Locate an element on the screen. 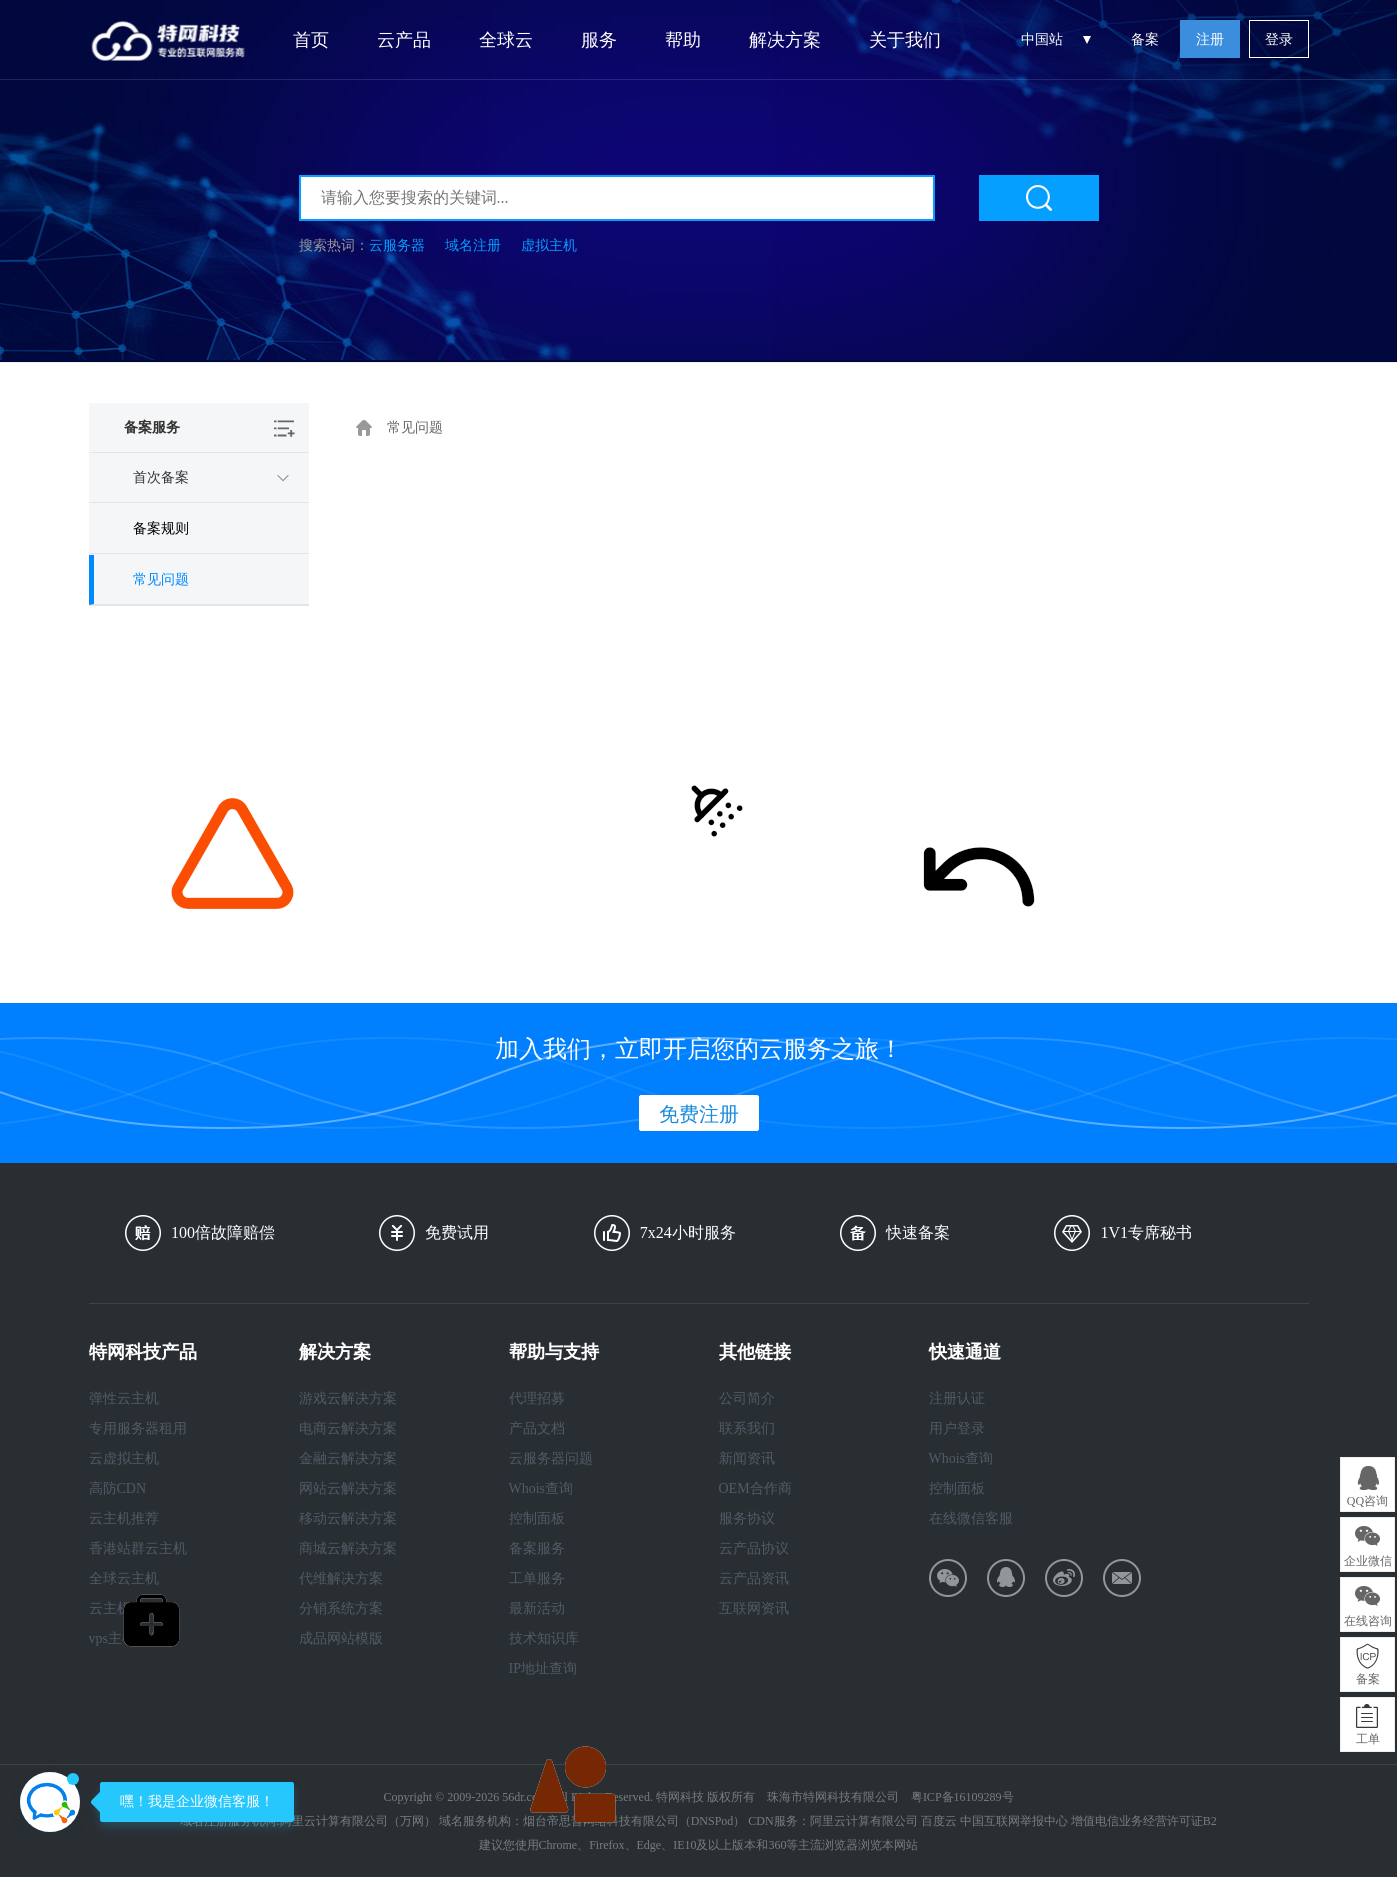  shower or bathroom amenity indicator is located at coordinates (717, 811).